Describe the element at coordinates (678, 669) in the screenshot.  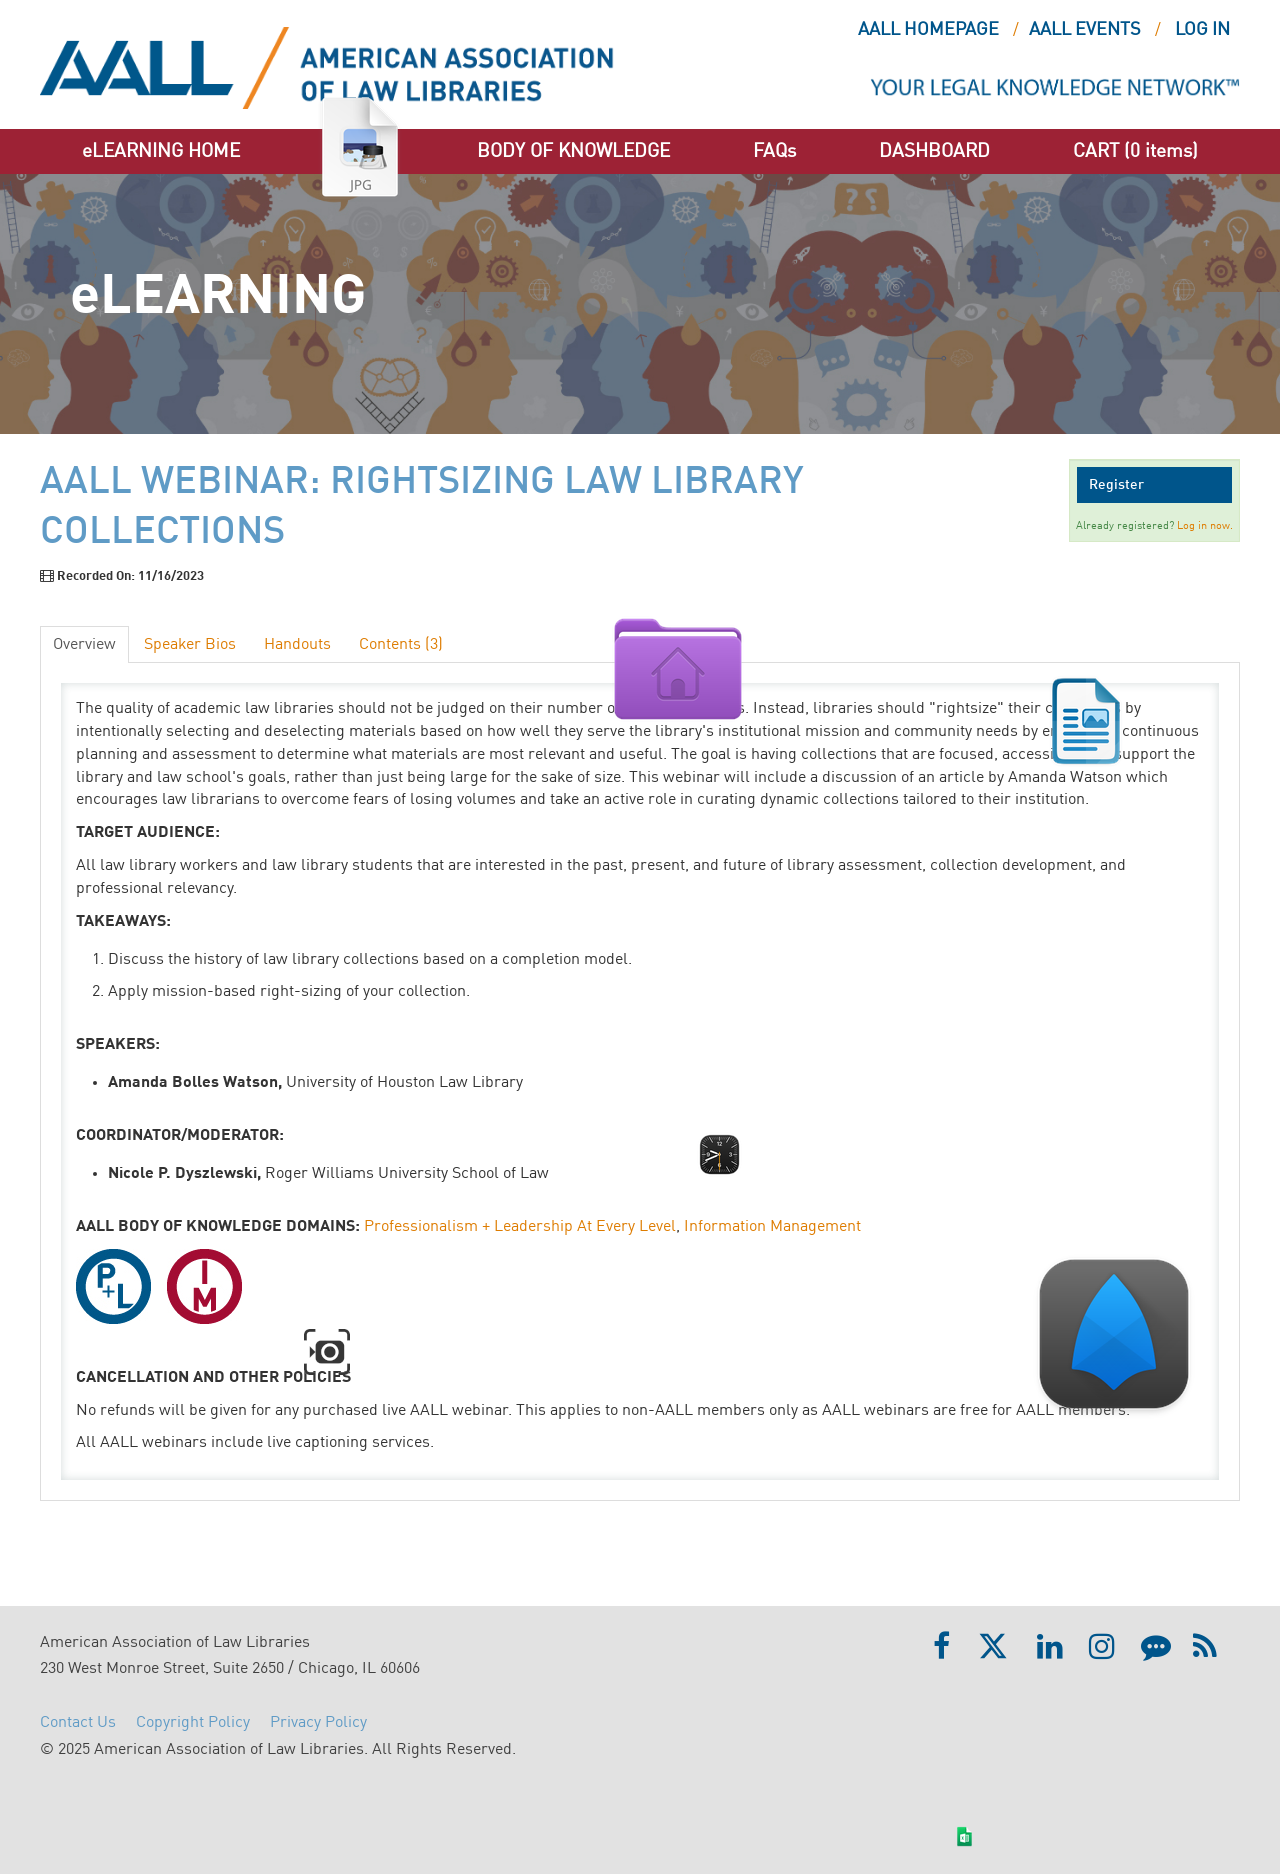
I see `access your home folder` at that location.